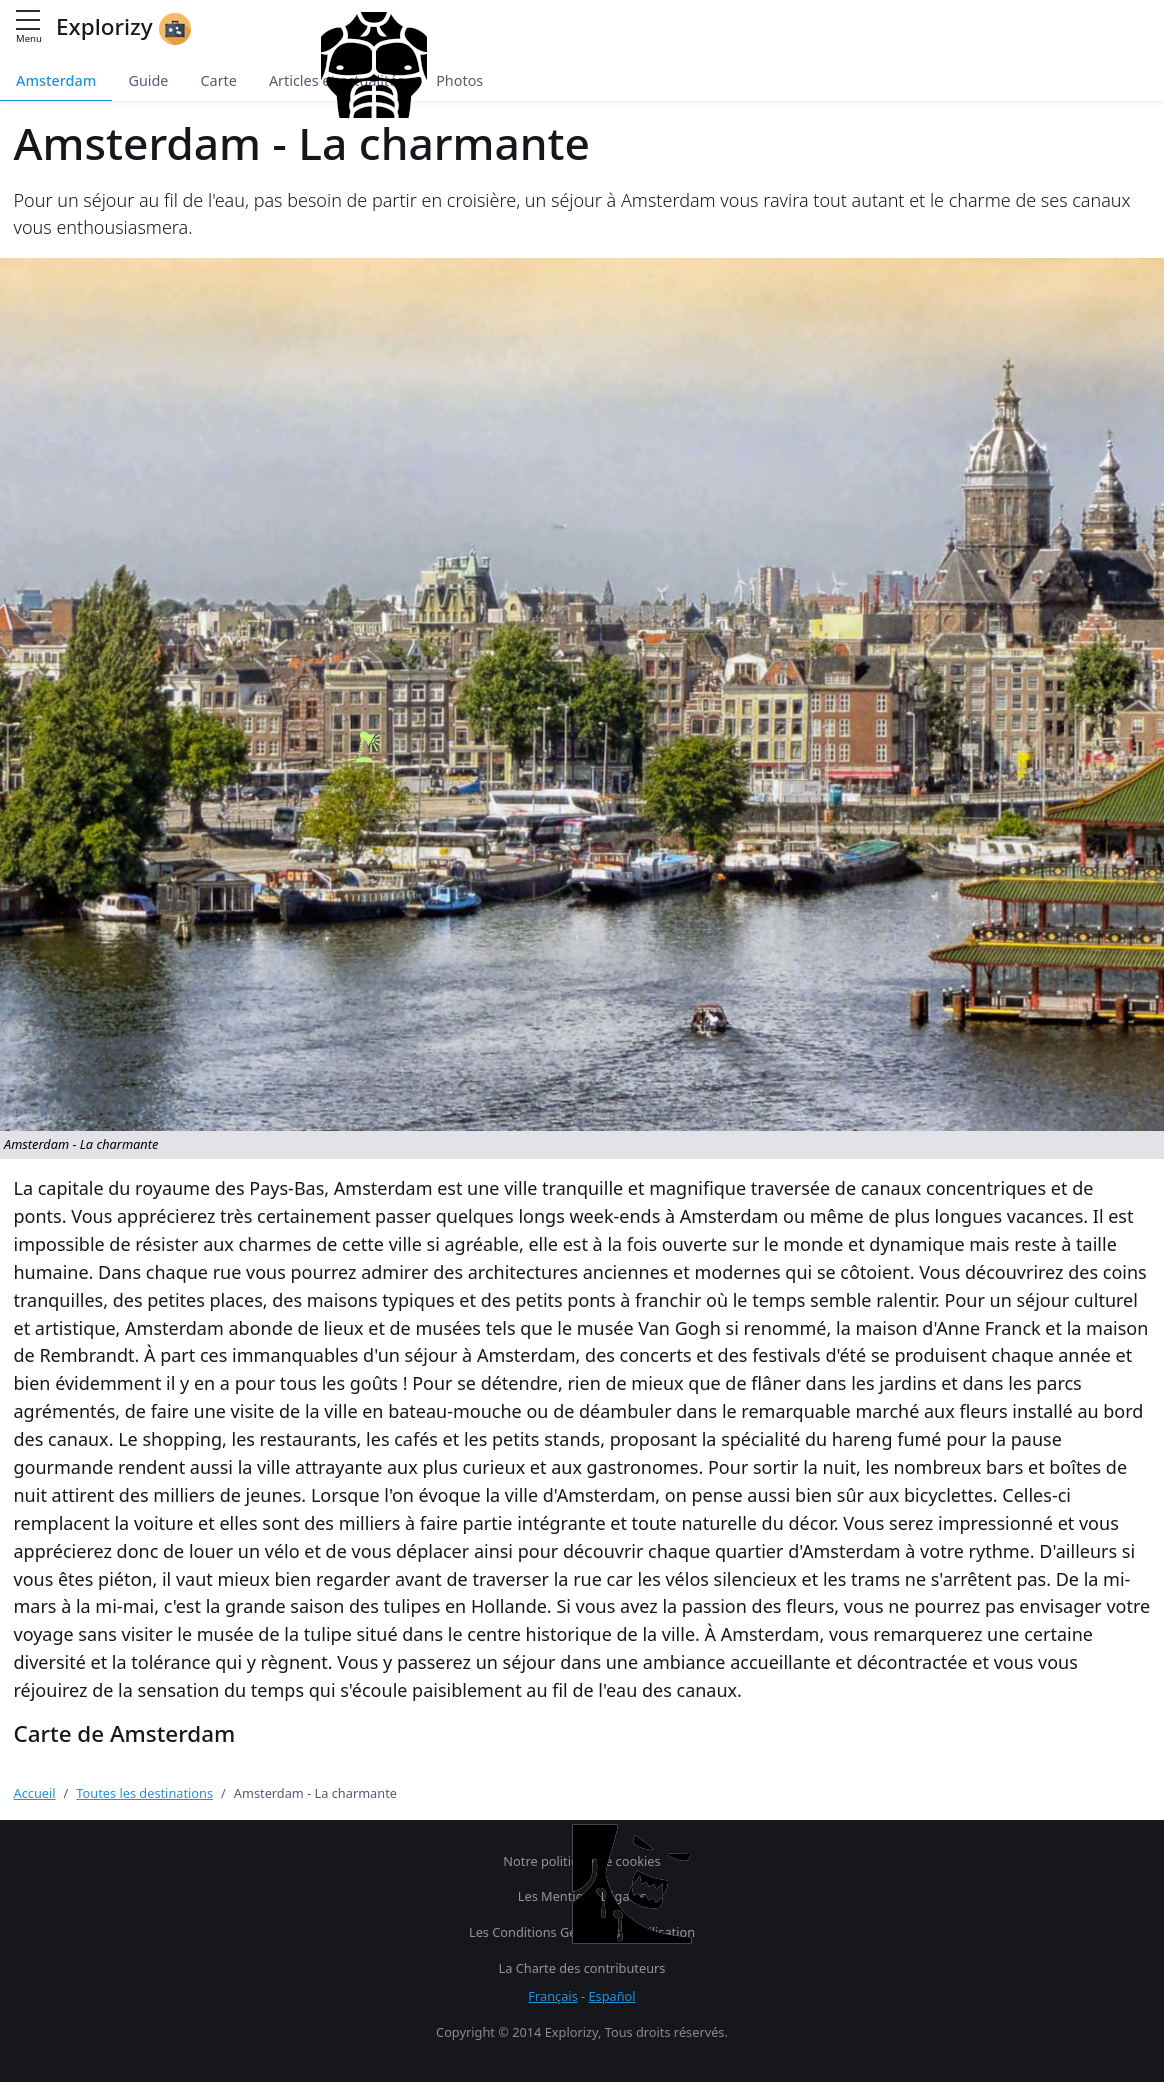  What do you see at coordinates (632, 1884) in the screenshot?
I see `vampire bite attack action in a game` at bounding box center [632, 1884].